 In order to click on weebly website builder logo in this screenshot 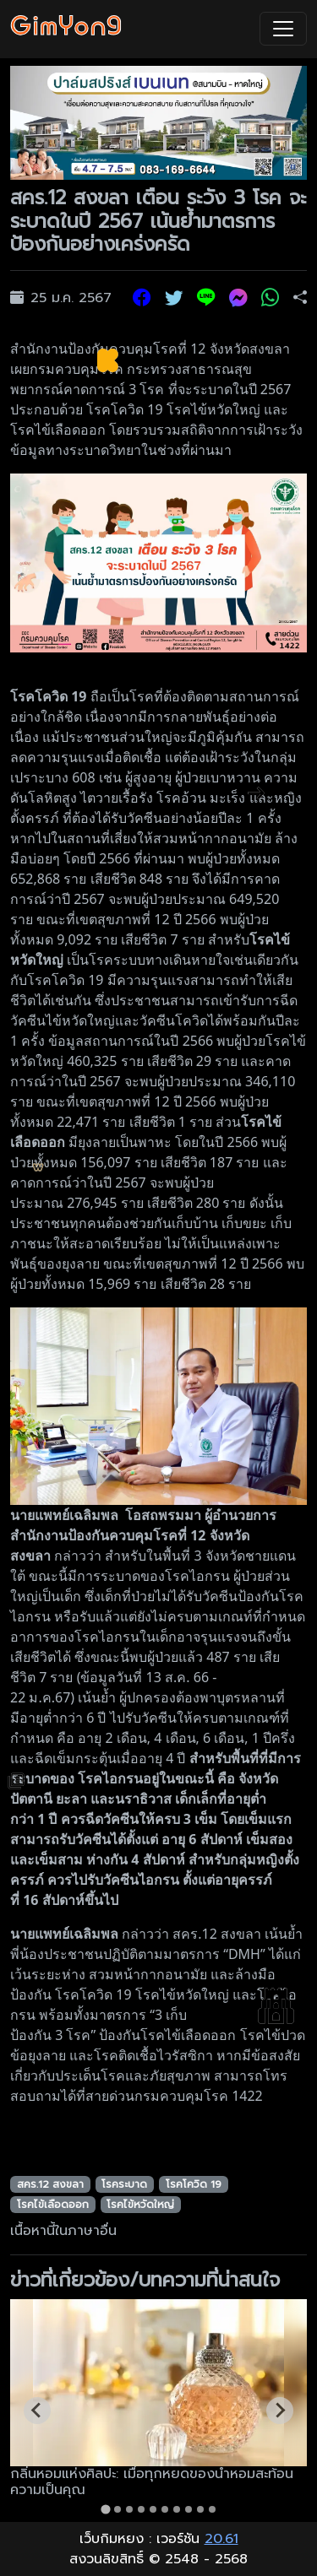, I will do `click(38, 1167)`.